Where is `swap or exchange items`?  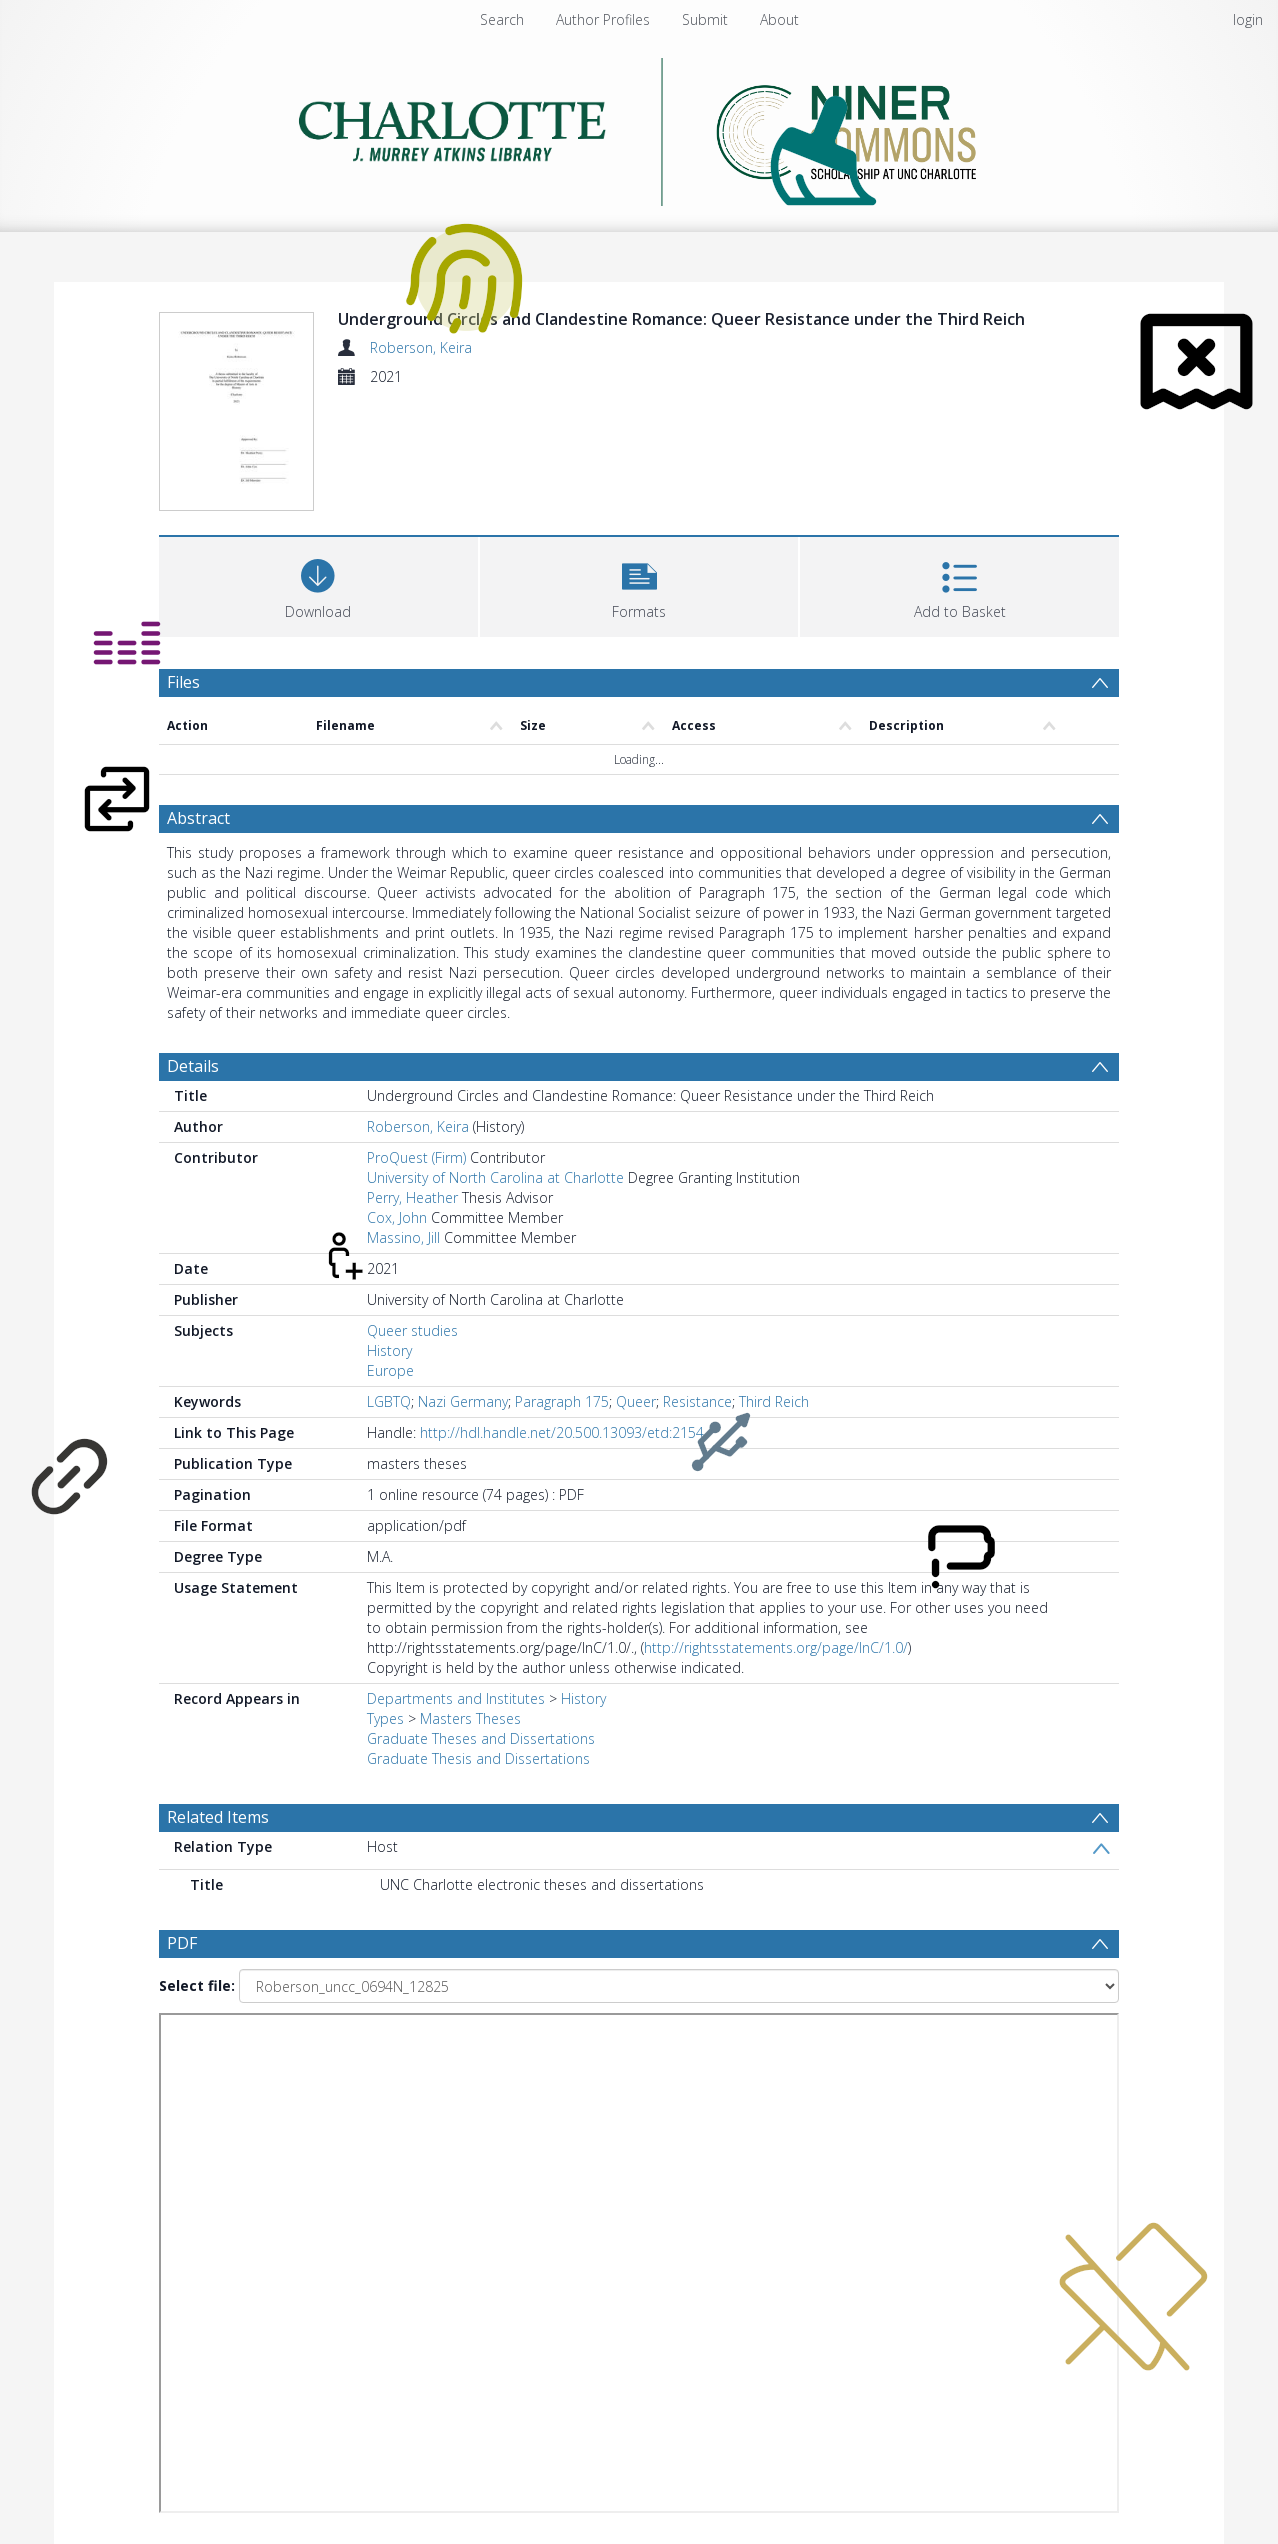 swap or exchange items is located at coordinates (117, 799).